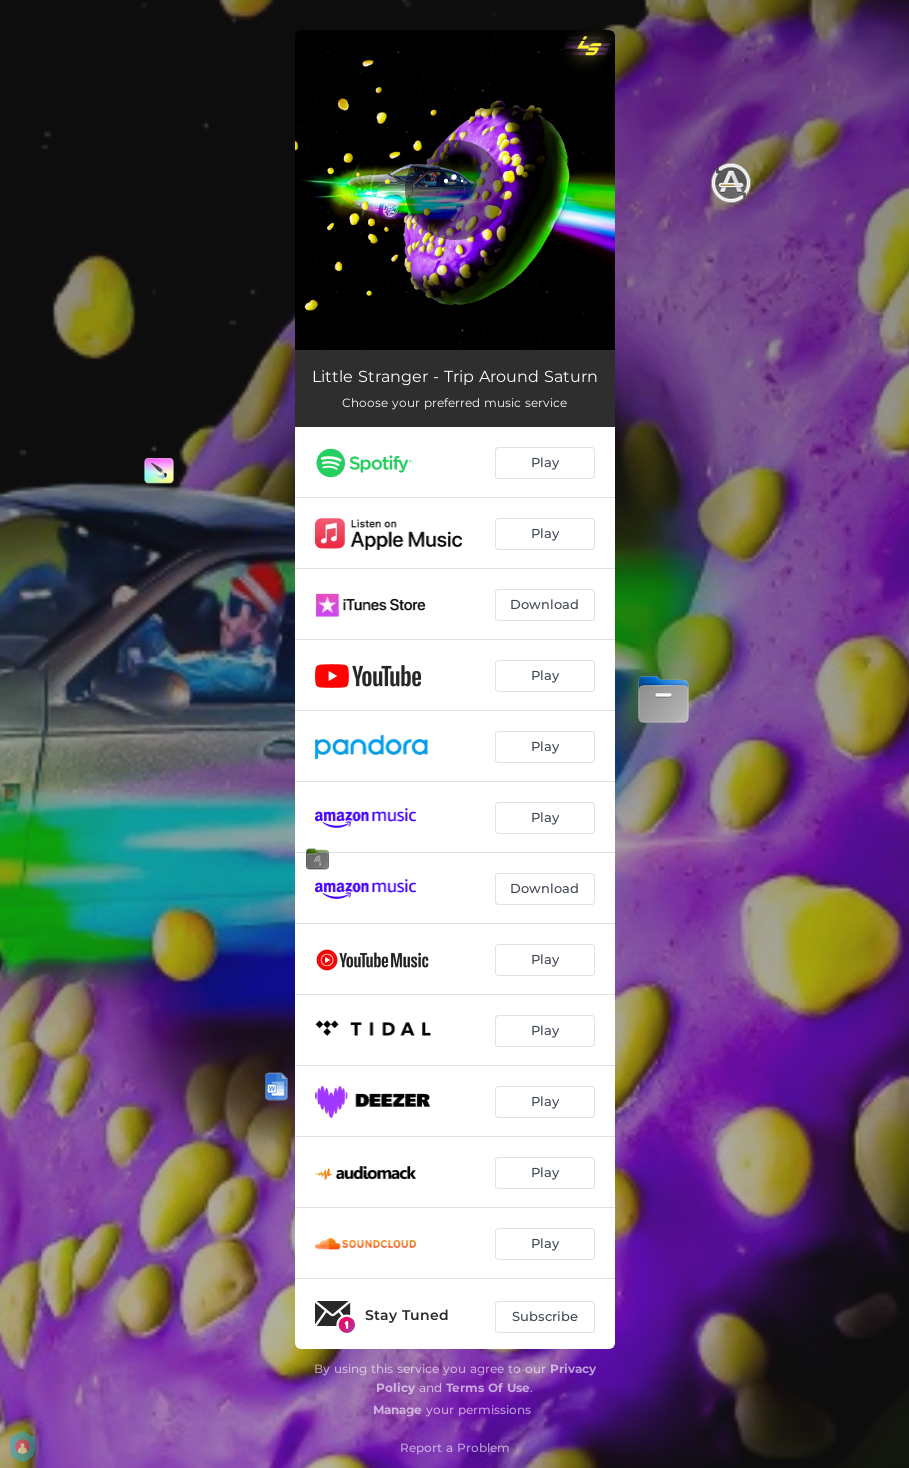 This screenshot has width=909, height=1468. I want to click on open the software update application, so click(731, 183).